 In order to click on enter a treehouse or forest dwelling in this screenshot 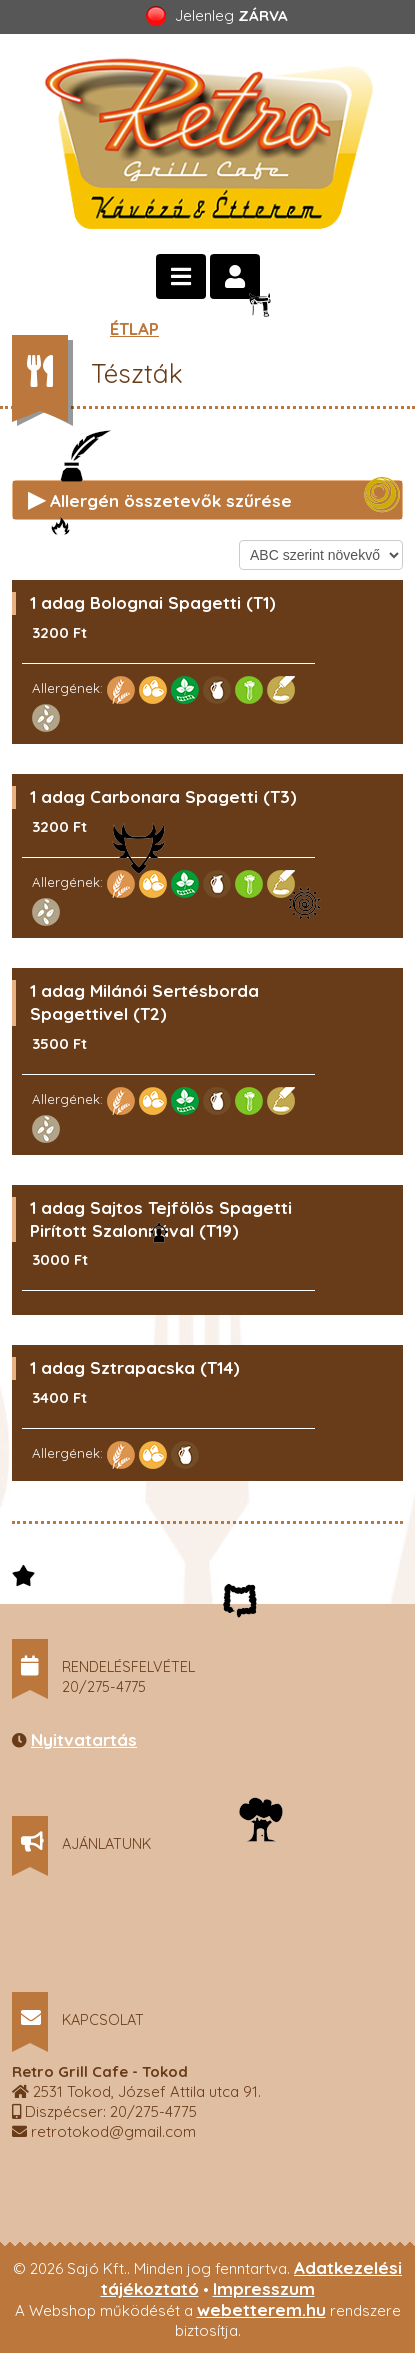, I will do `click(260, 1818)`.